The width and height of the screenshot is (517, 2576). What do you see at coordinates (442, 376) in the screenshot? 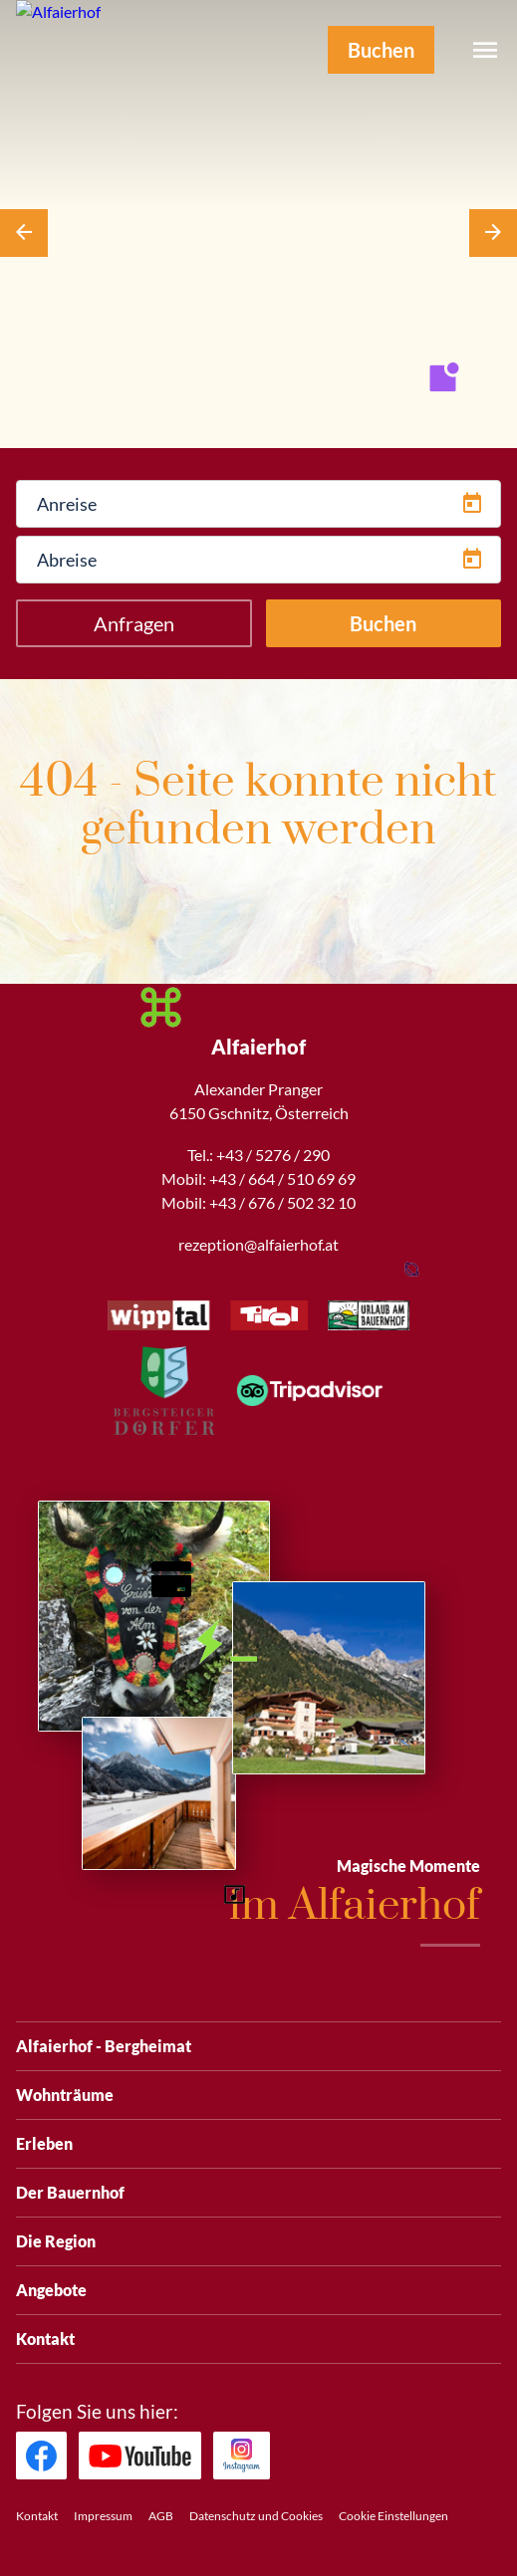
I see `indicates new notifications or unread alerts` at bounding box center [442, 376].